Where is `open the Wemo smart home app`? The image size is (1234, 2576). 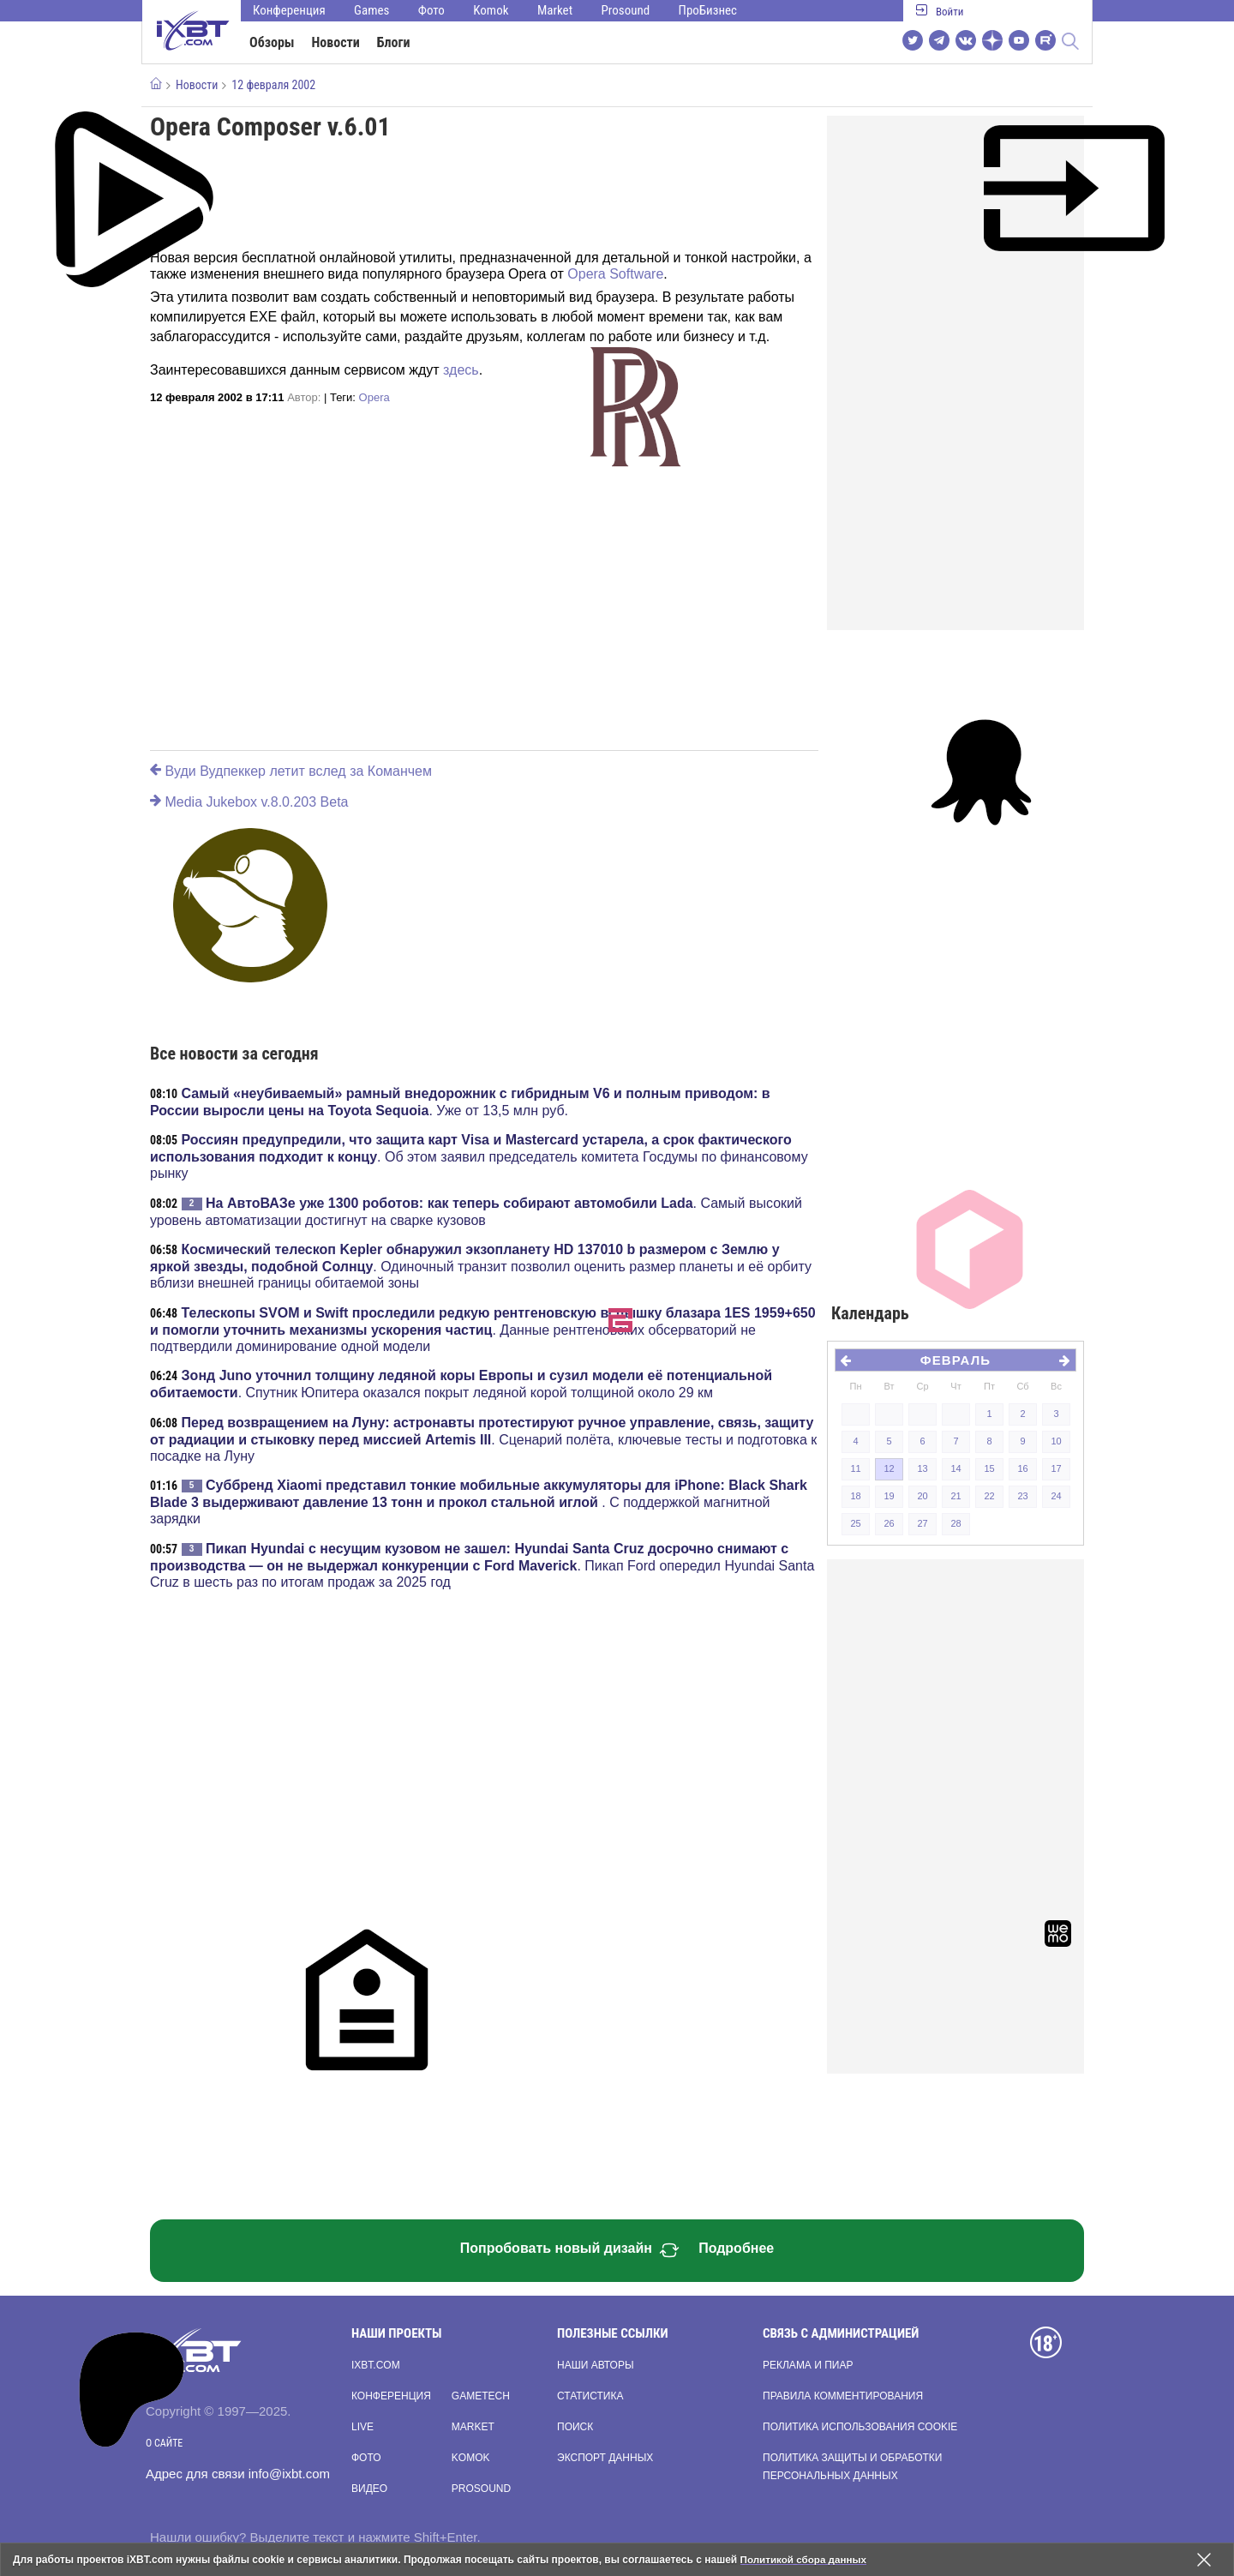
open the Wemo smart home app is located at coordinates (1057, 1933).